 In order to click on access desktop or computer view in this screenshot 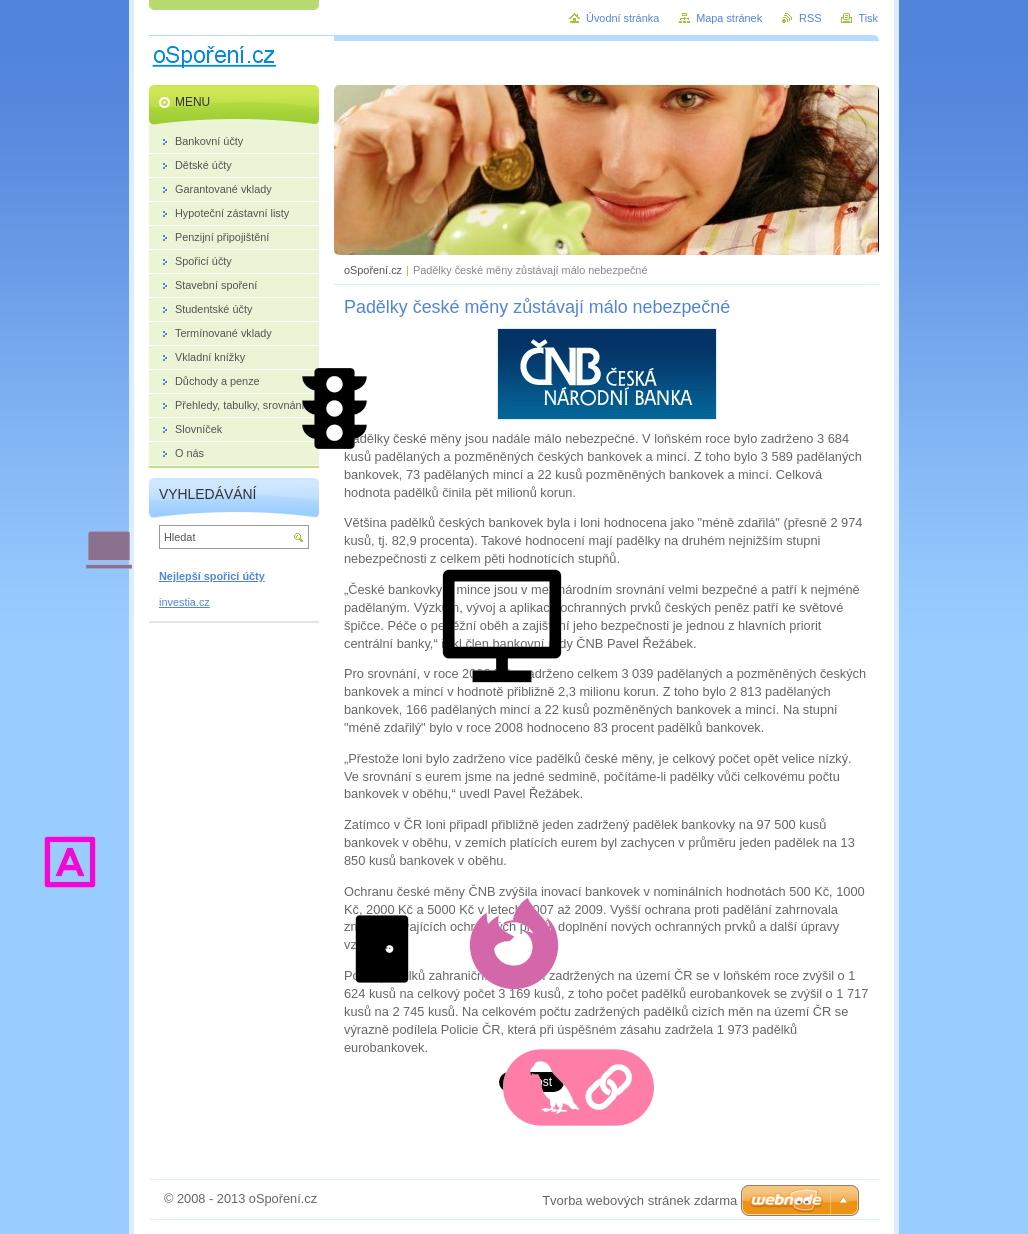, I will do `click(502, 623)`.